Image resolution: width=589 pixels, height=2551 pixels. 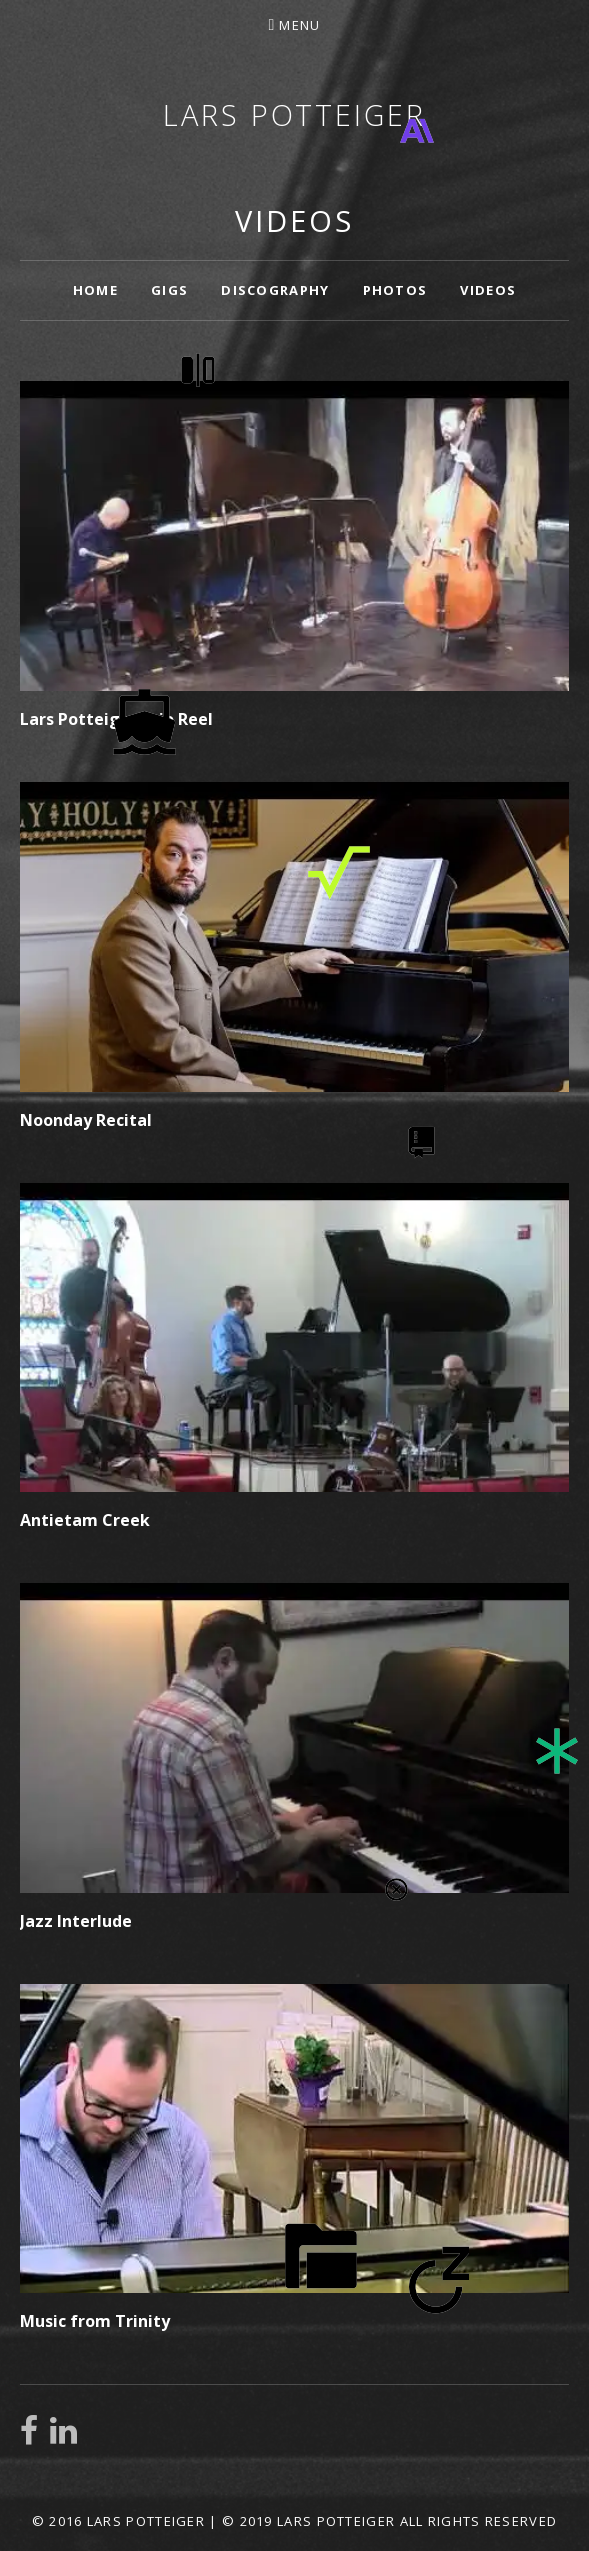 What do you see at coordinates (421, 1141) in the screenshot?
I see `access git repository` at bounding box center [421, 1141].